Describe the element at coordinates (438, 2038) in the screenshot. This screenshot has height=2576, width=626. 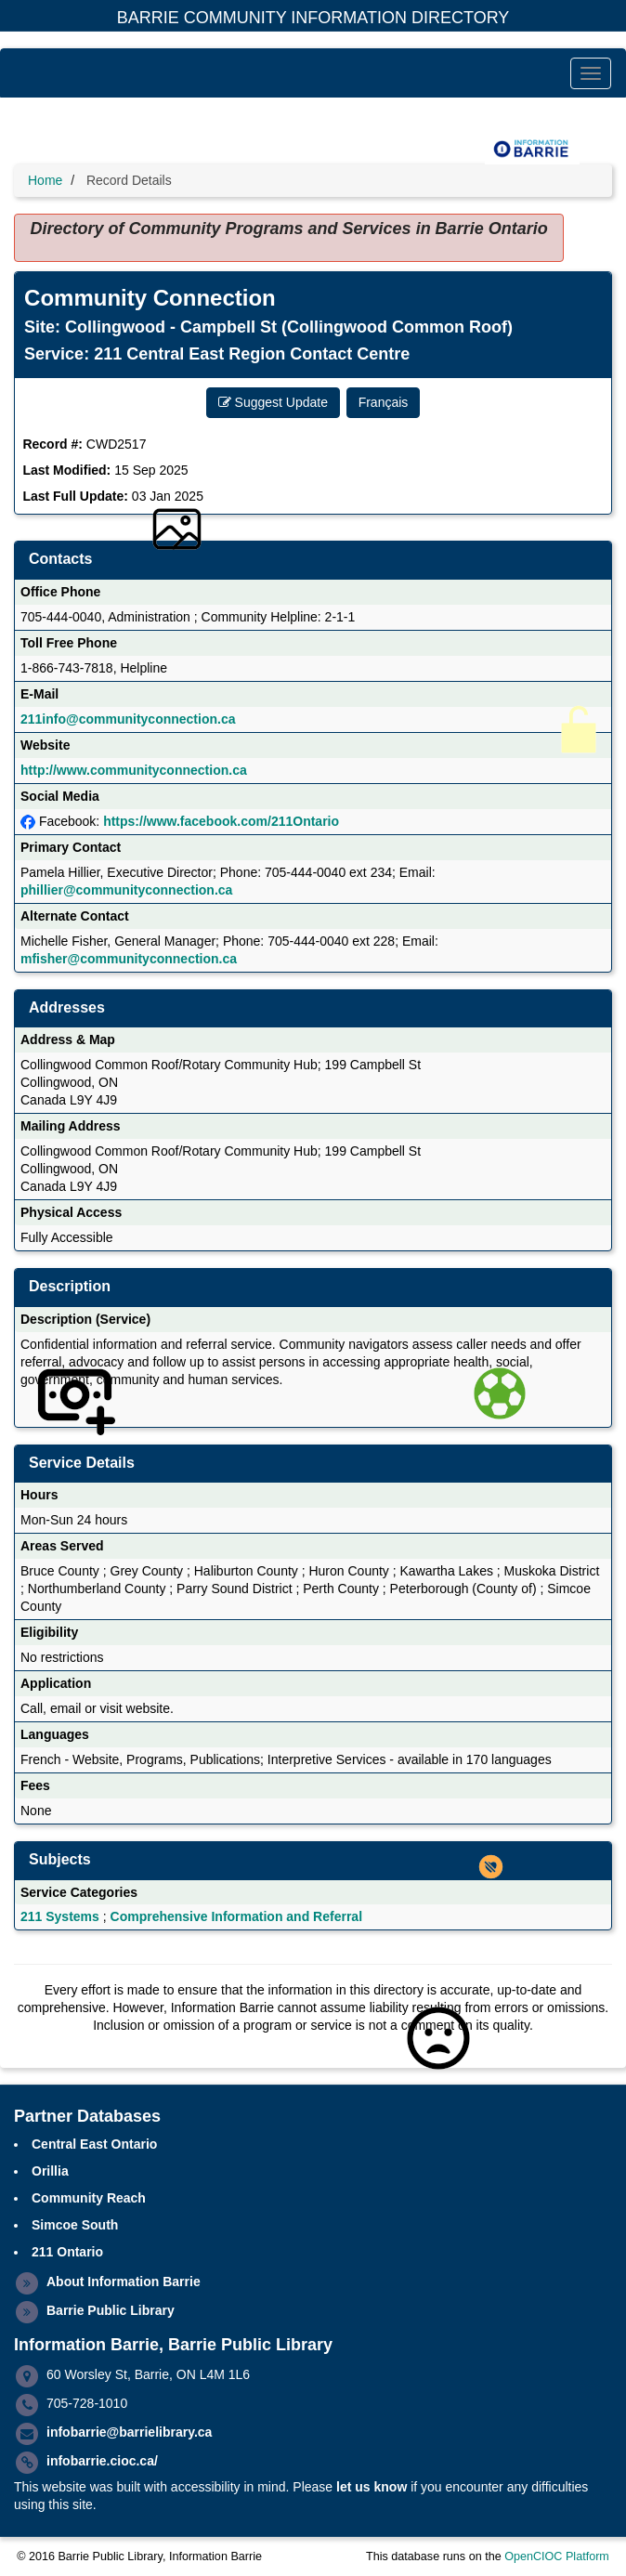
I see `indicates a negative reaction or dissatisfied feedback` at that location.